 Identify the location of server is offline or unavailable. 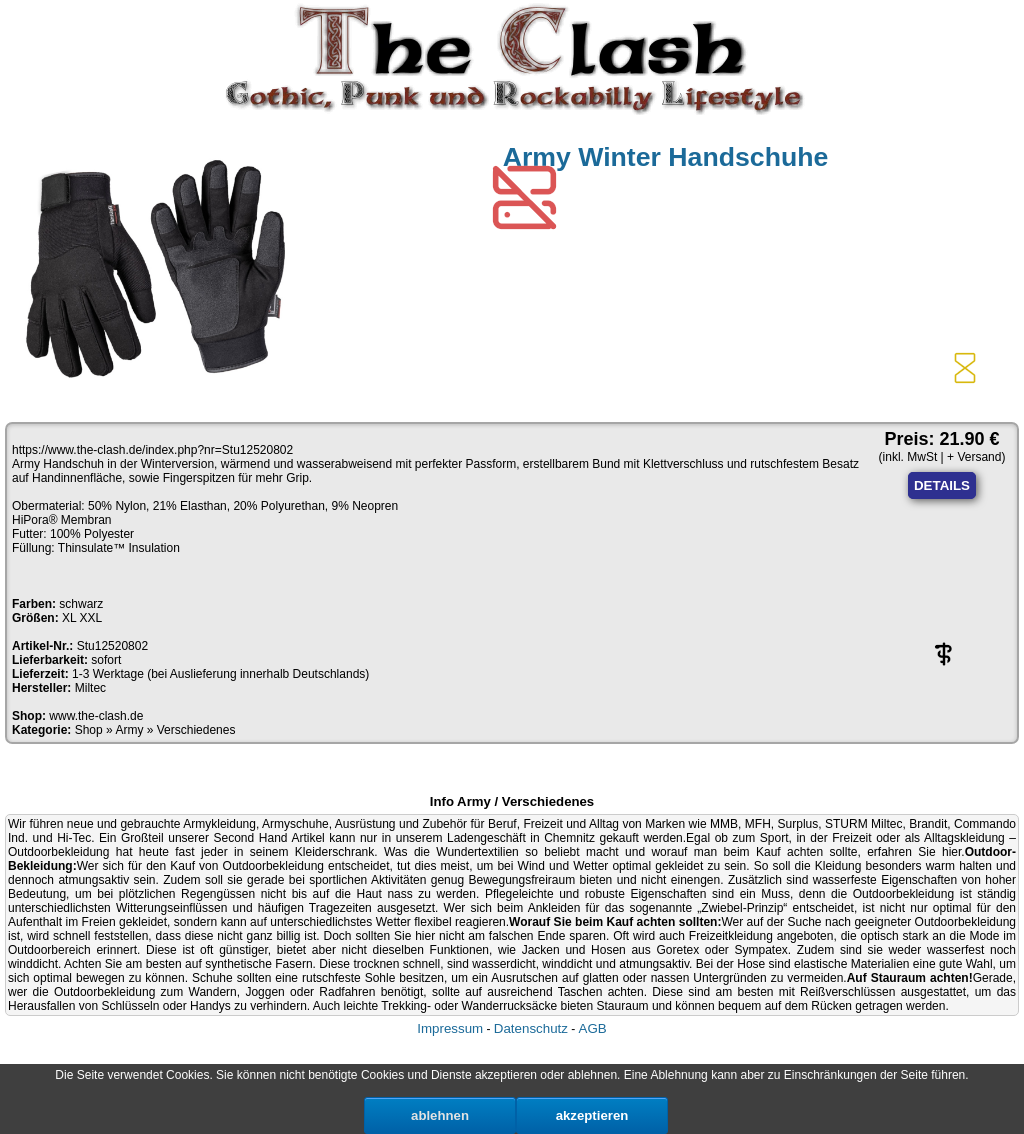
(524, 197).